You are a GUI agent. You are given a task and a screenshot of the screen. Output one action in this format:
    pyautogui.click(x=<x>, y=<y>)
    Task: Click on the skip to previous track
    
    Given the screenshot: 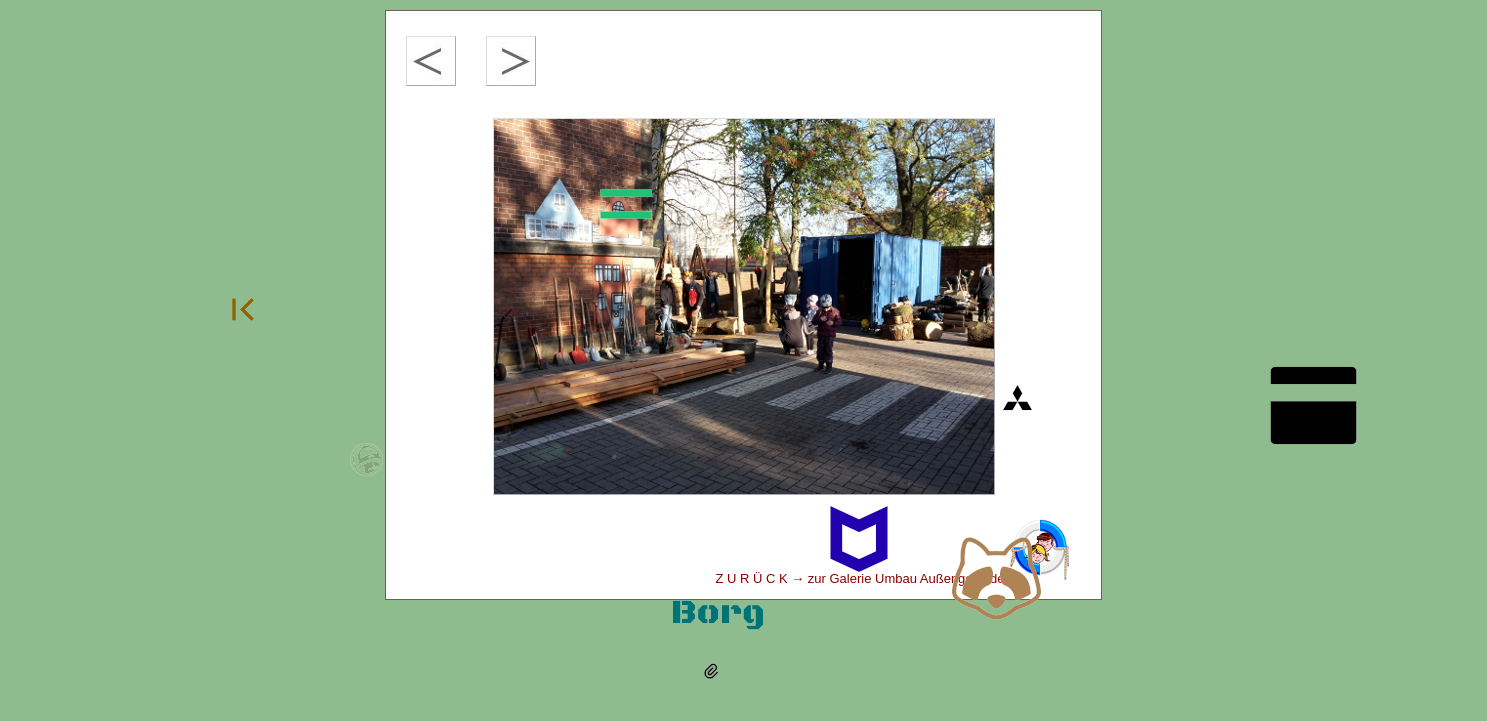 What is the action you would take?
    pyautogui.click(x=241, y=309)
    